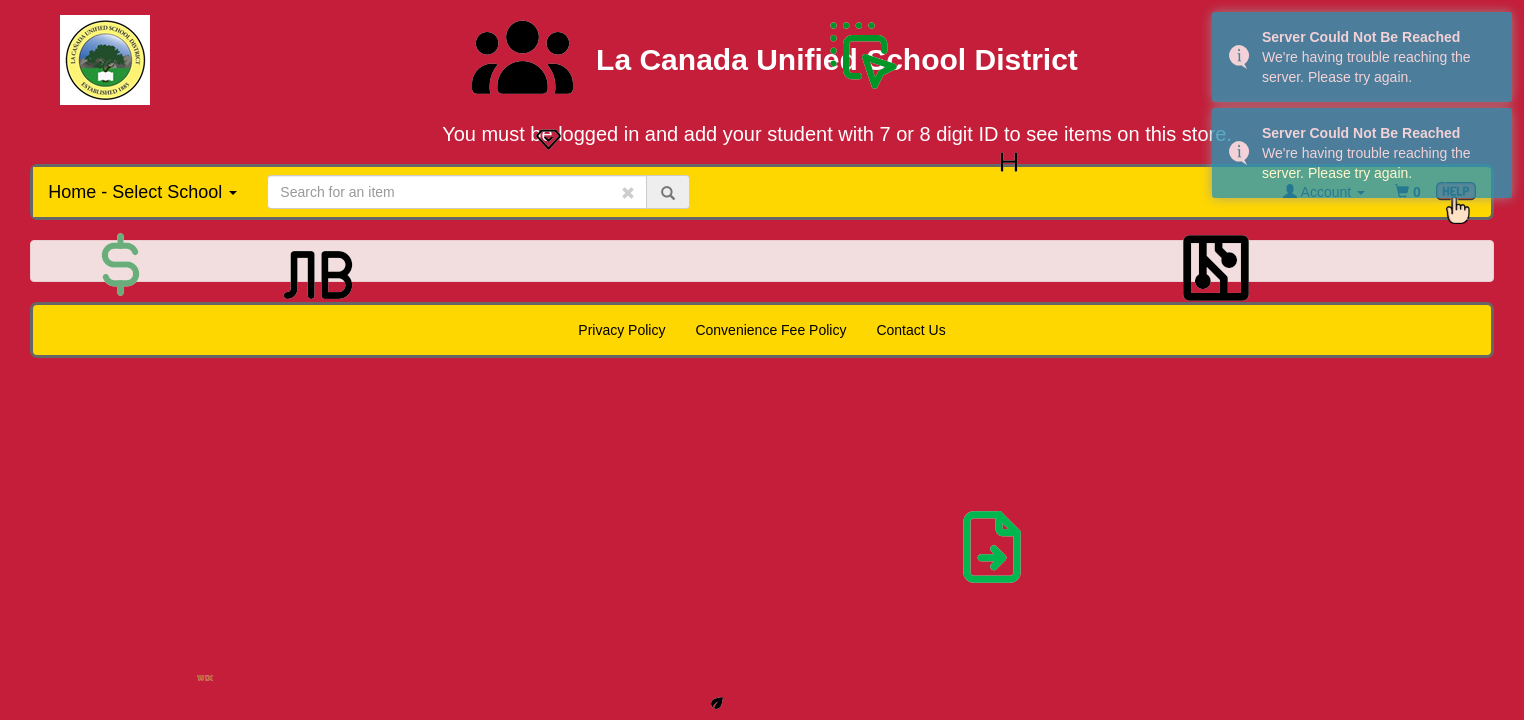 This screenshot has width=1524, height=720. Describe the element at coordinates (862, 54) in the screenshot. I see `drag and drop to reorder items` at that location.